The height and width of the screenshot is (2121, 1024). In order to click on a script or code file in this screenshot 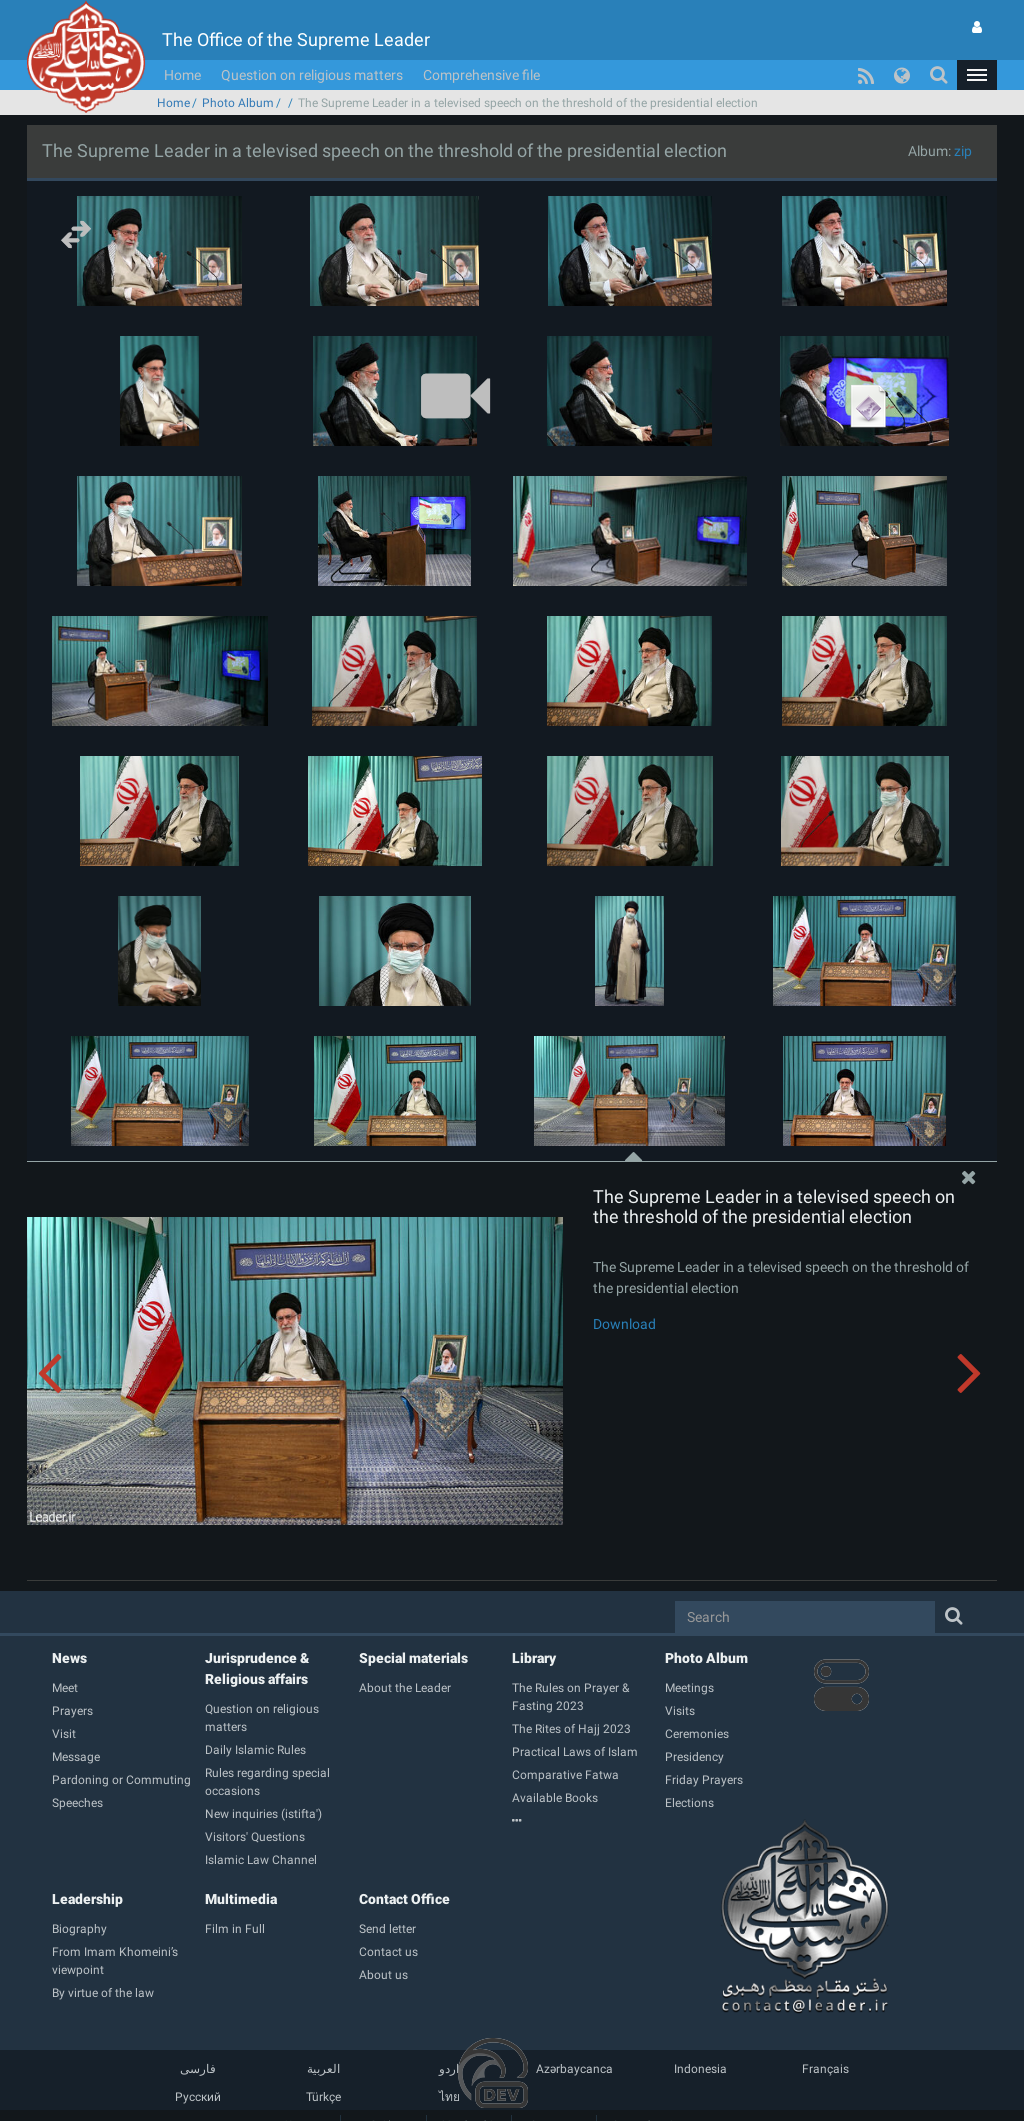, I will do `click(869, 406)`.